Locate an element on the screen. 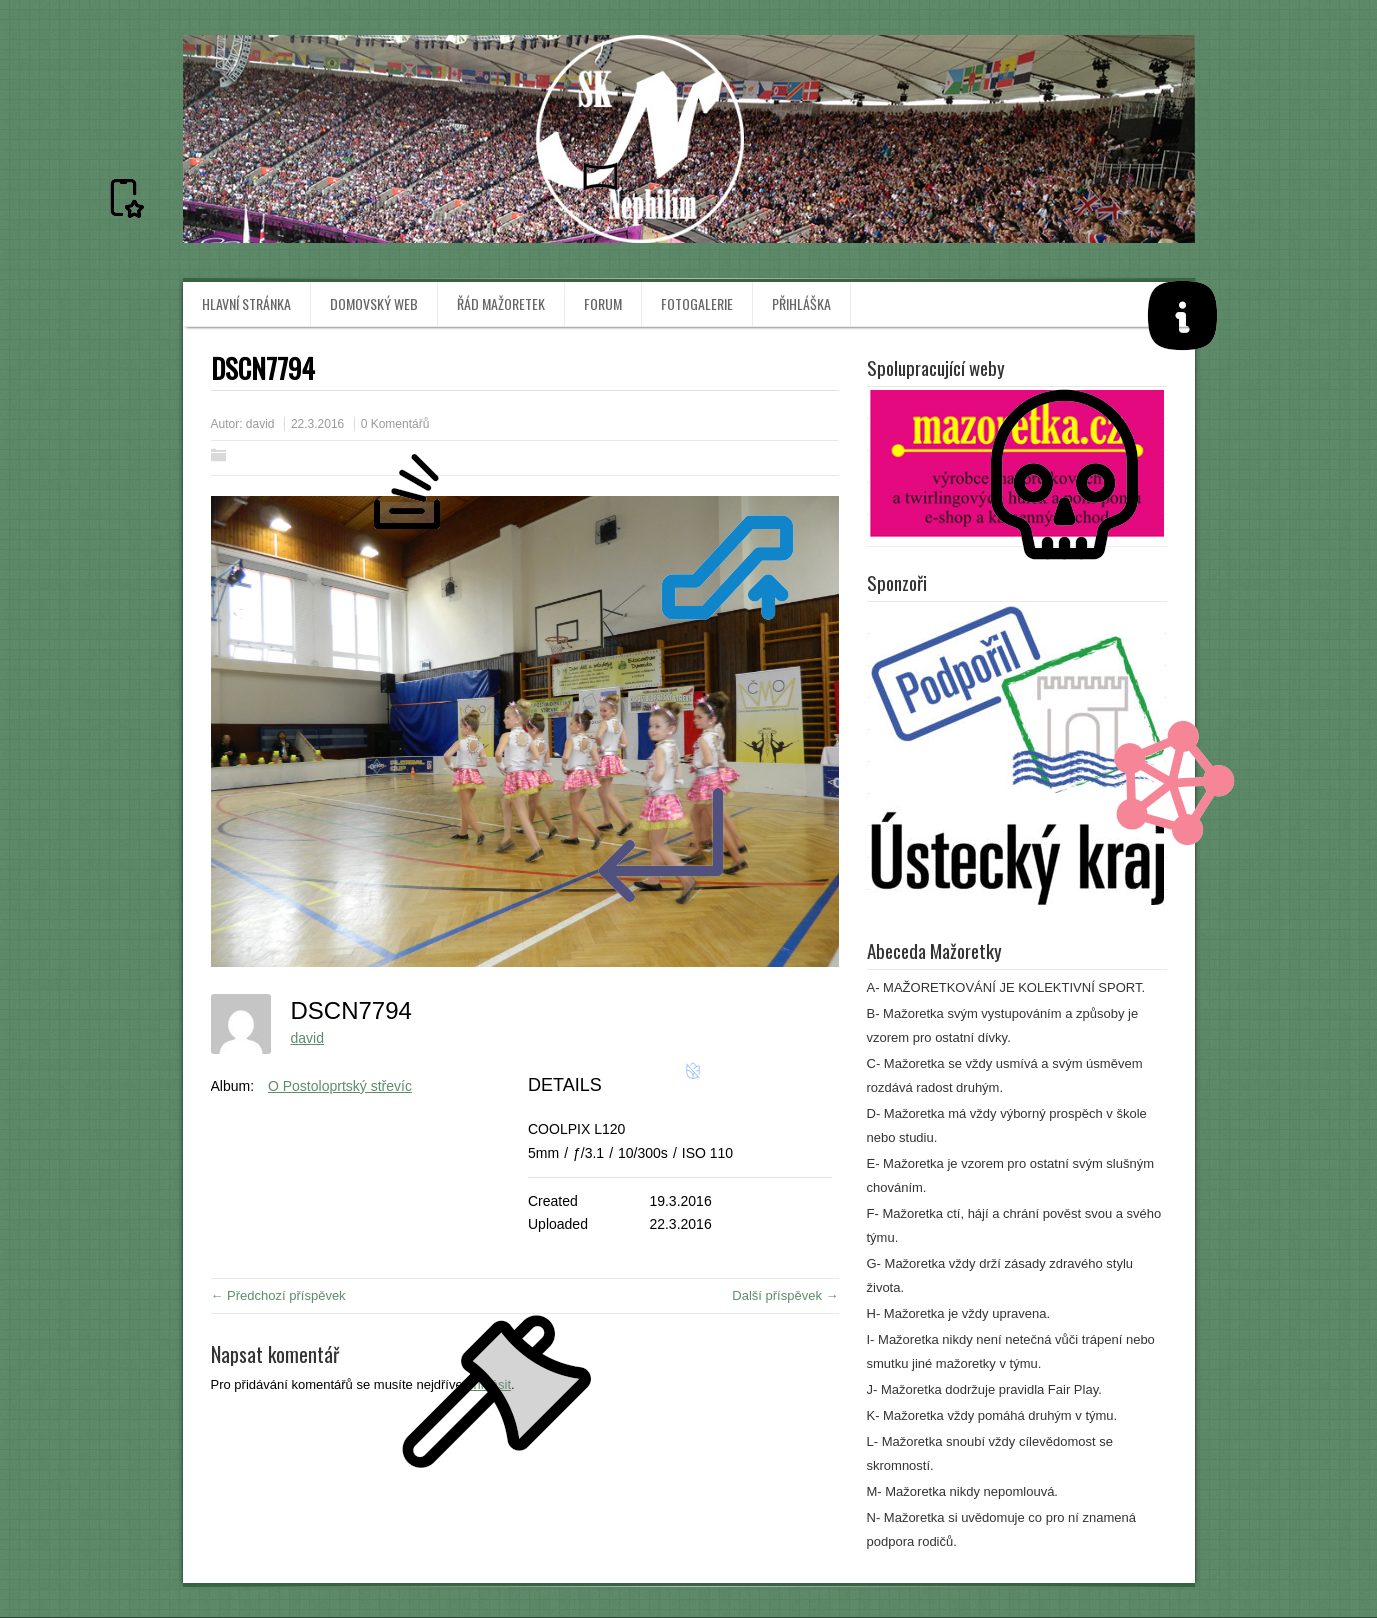  mark device as favorite is located at coordinates (123, 197).